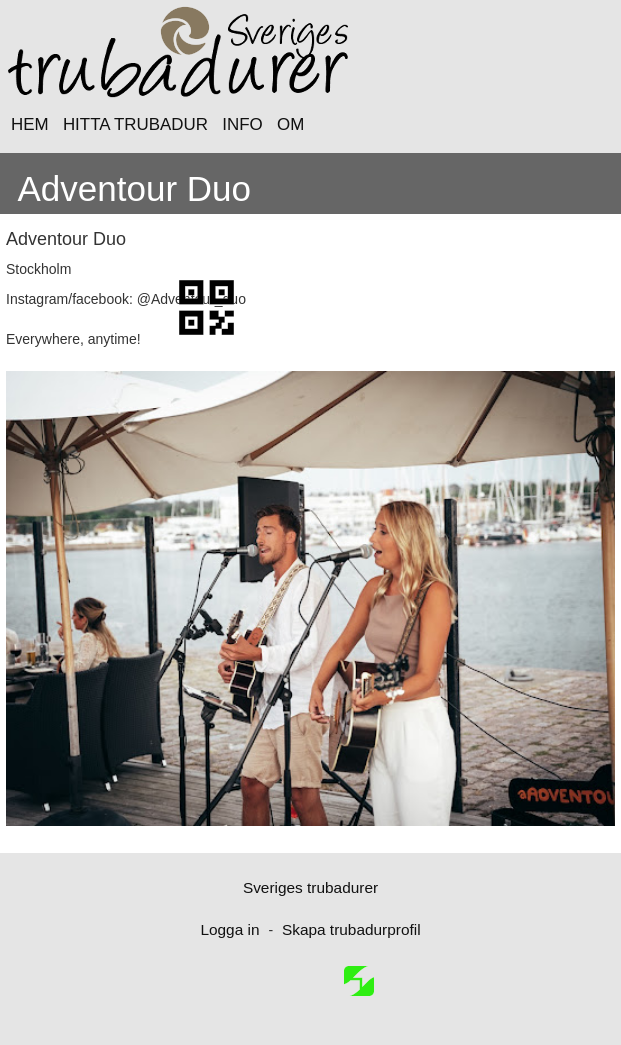 Image resolution: width=621 pixels, height=1045 pixels. Describe the element at coordinates (206, 307) in the screenshot. I see `scan or generate a QR code` at that location.